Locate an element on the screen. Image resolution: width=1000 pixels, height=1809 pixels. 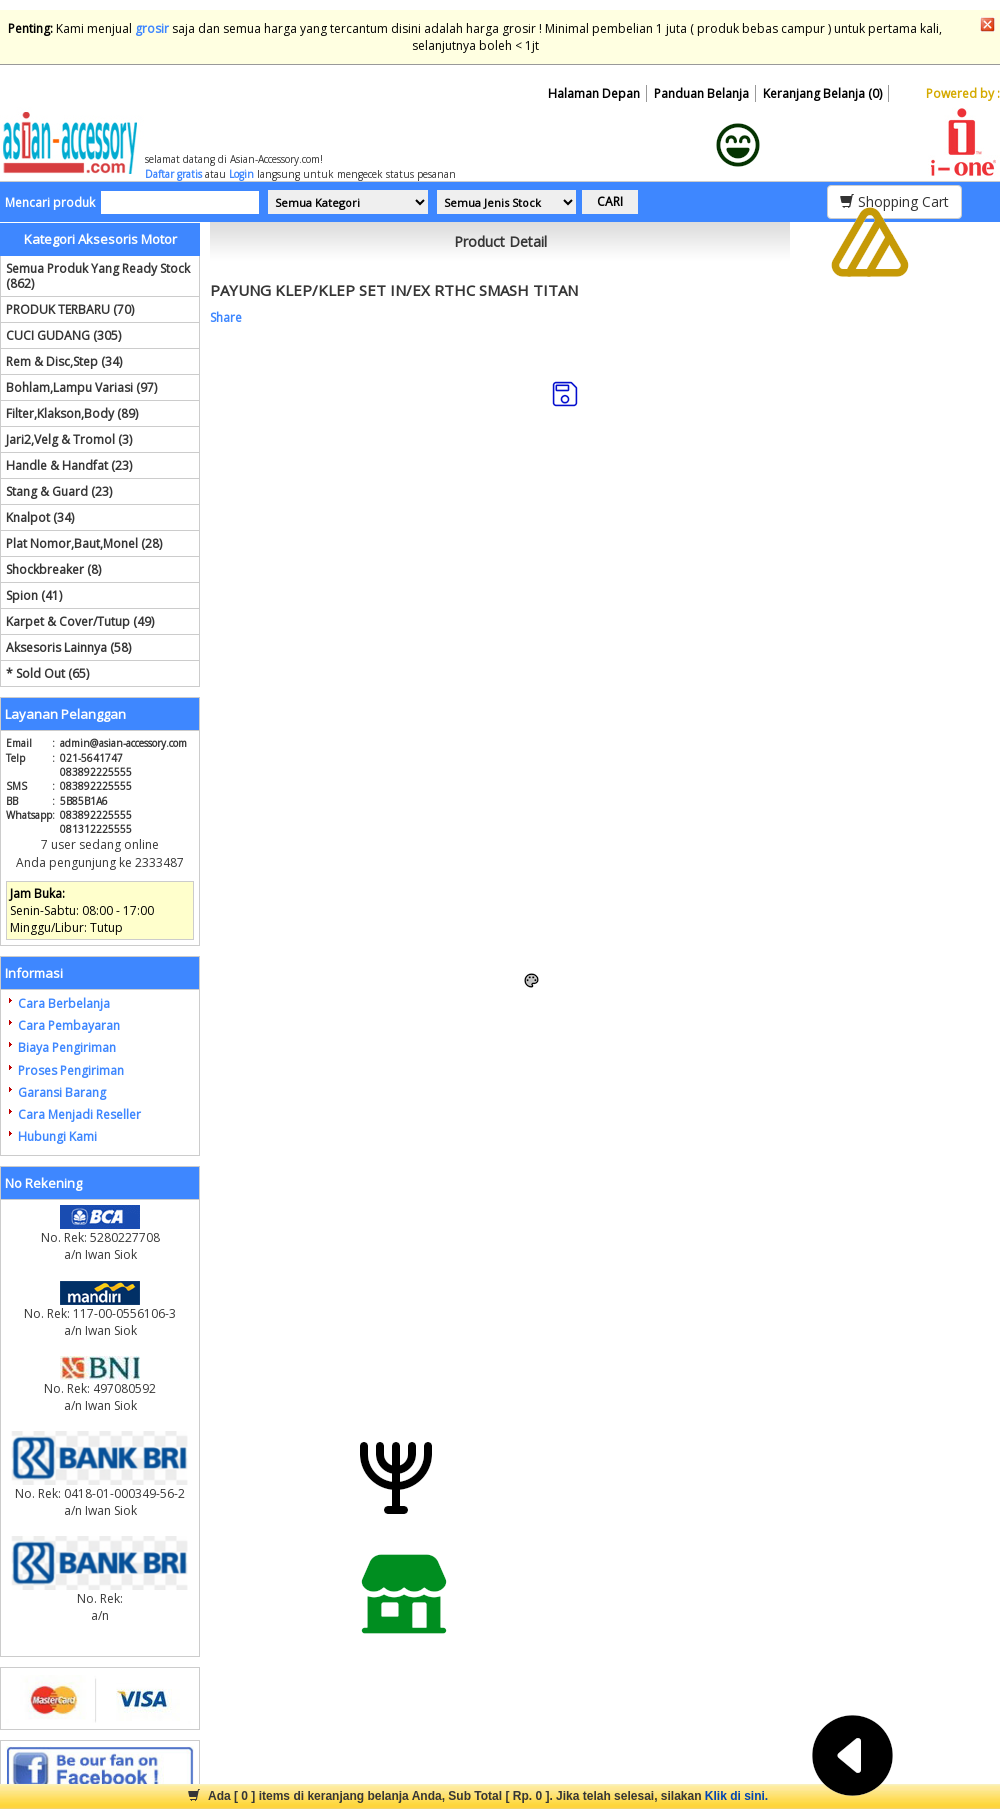
react with a laughing emoji is located at coordinates (738, 145).